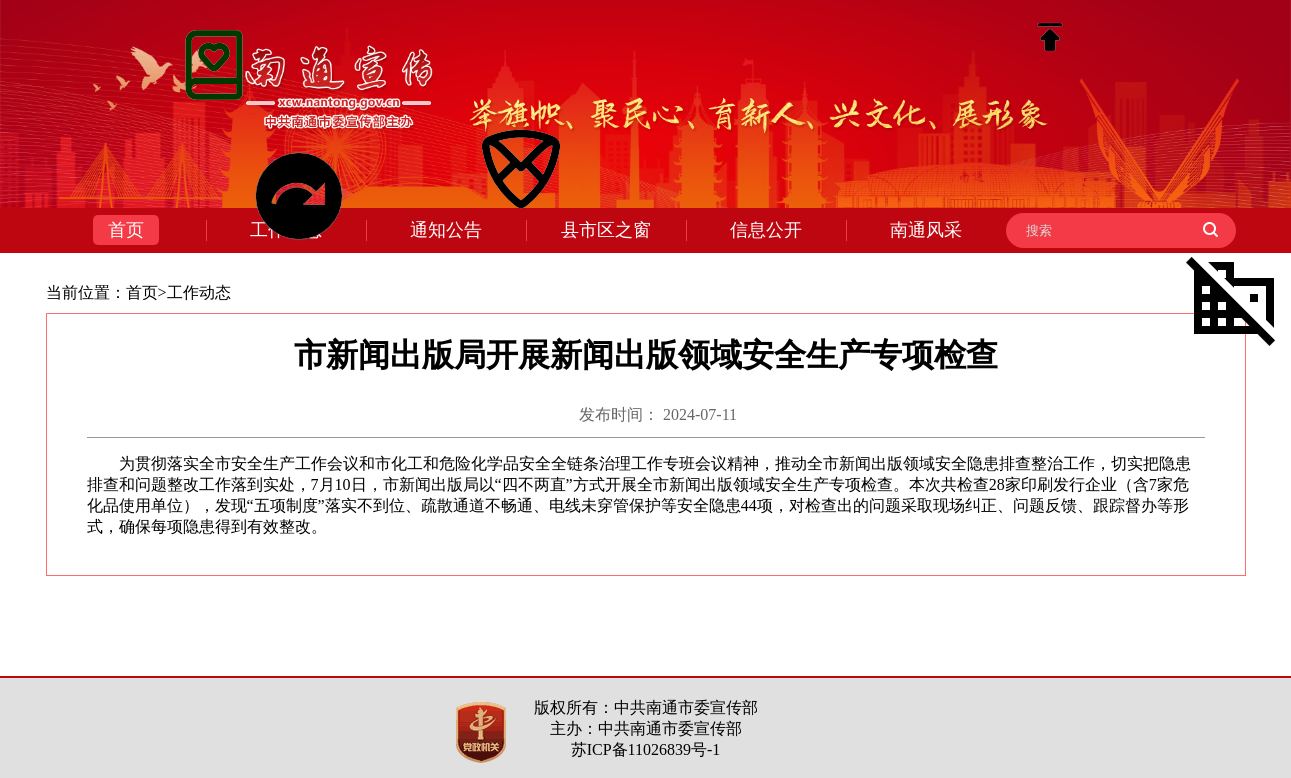 The image size is (1291, 778). I want to click on publish or upload content, so click(1050, 37).